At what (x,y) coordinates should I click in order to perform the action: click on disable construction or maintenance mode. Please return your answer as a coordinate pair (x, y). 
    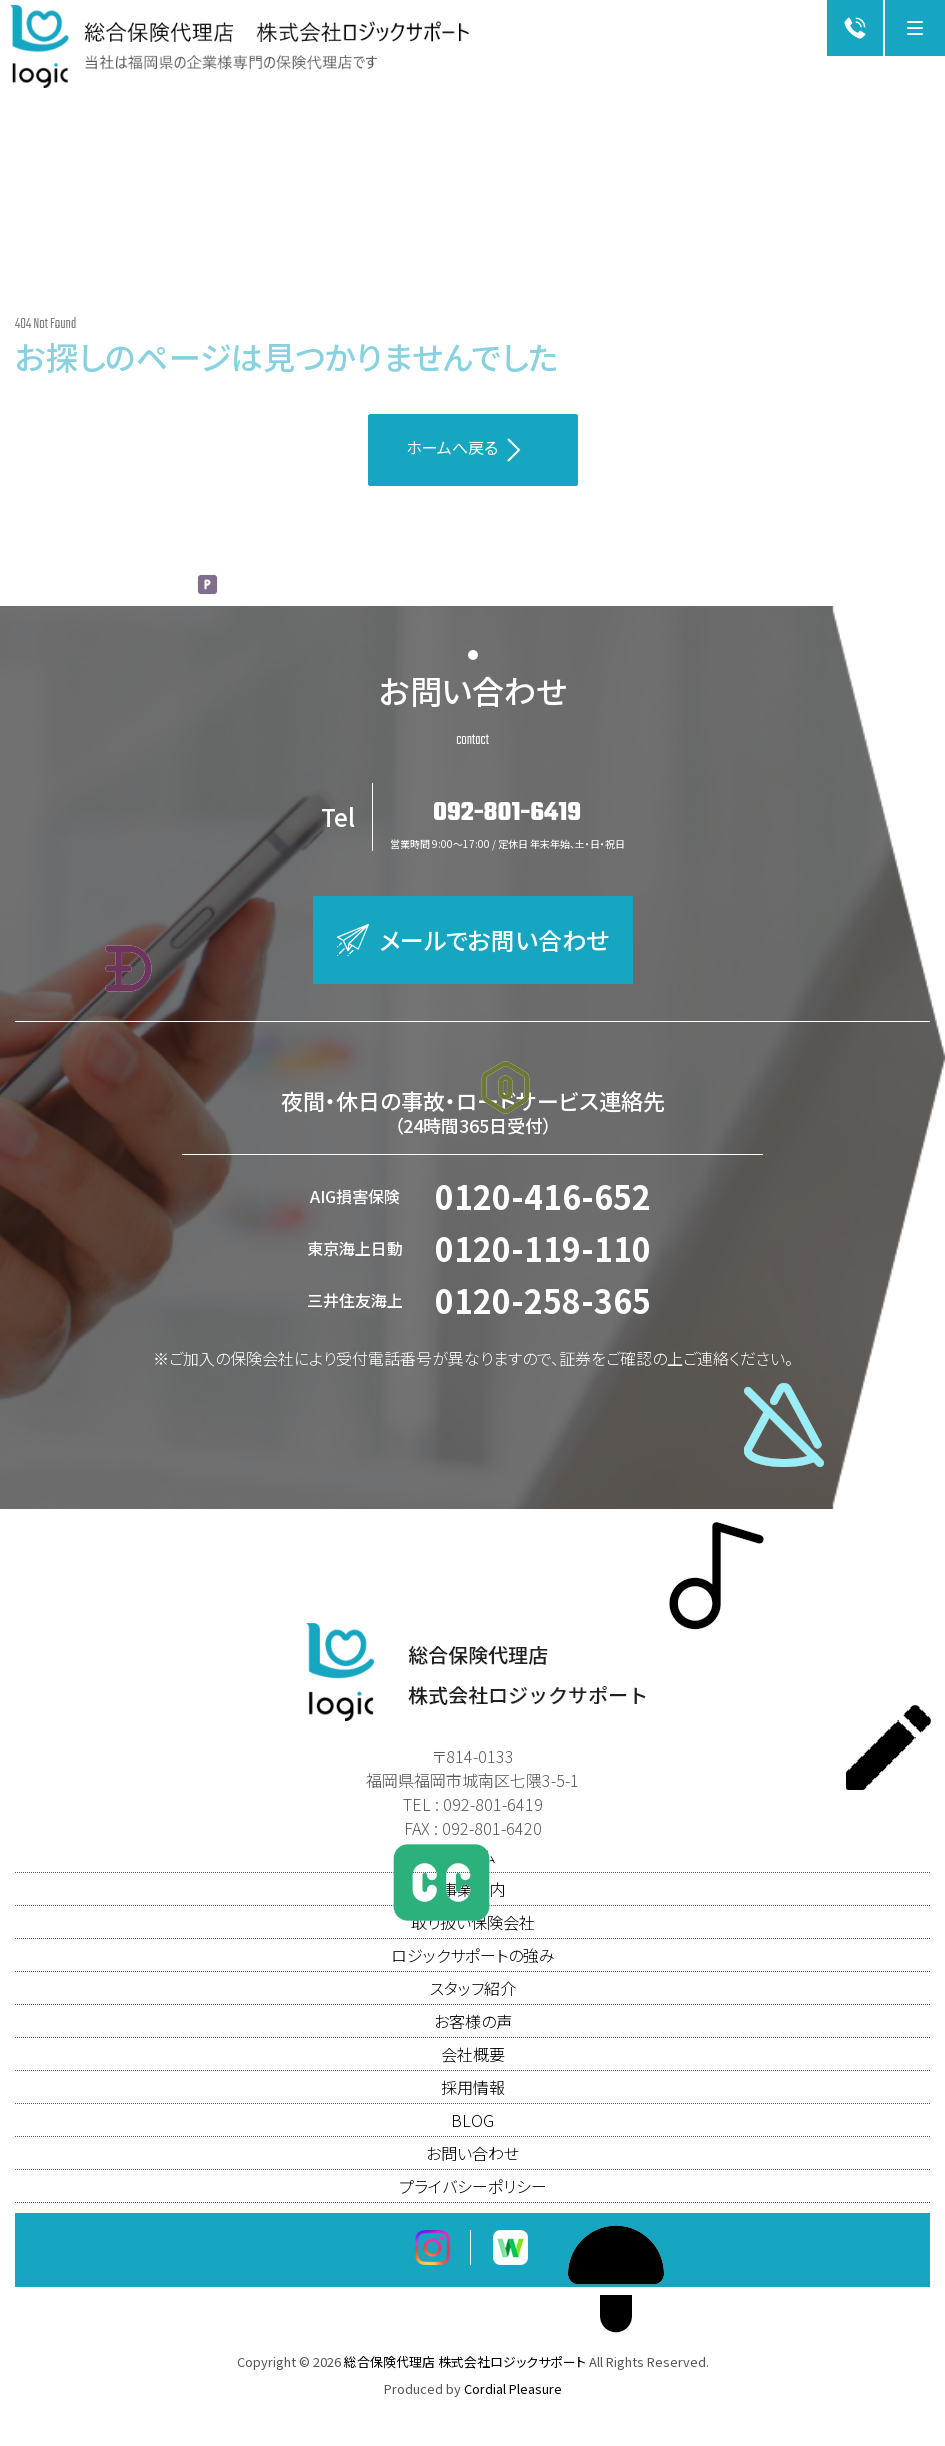
    Looking at the image, I should click on (784, 1427).